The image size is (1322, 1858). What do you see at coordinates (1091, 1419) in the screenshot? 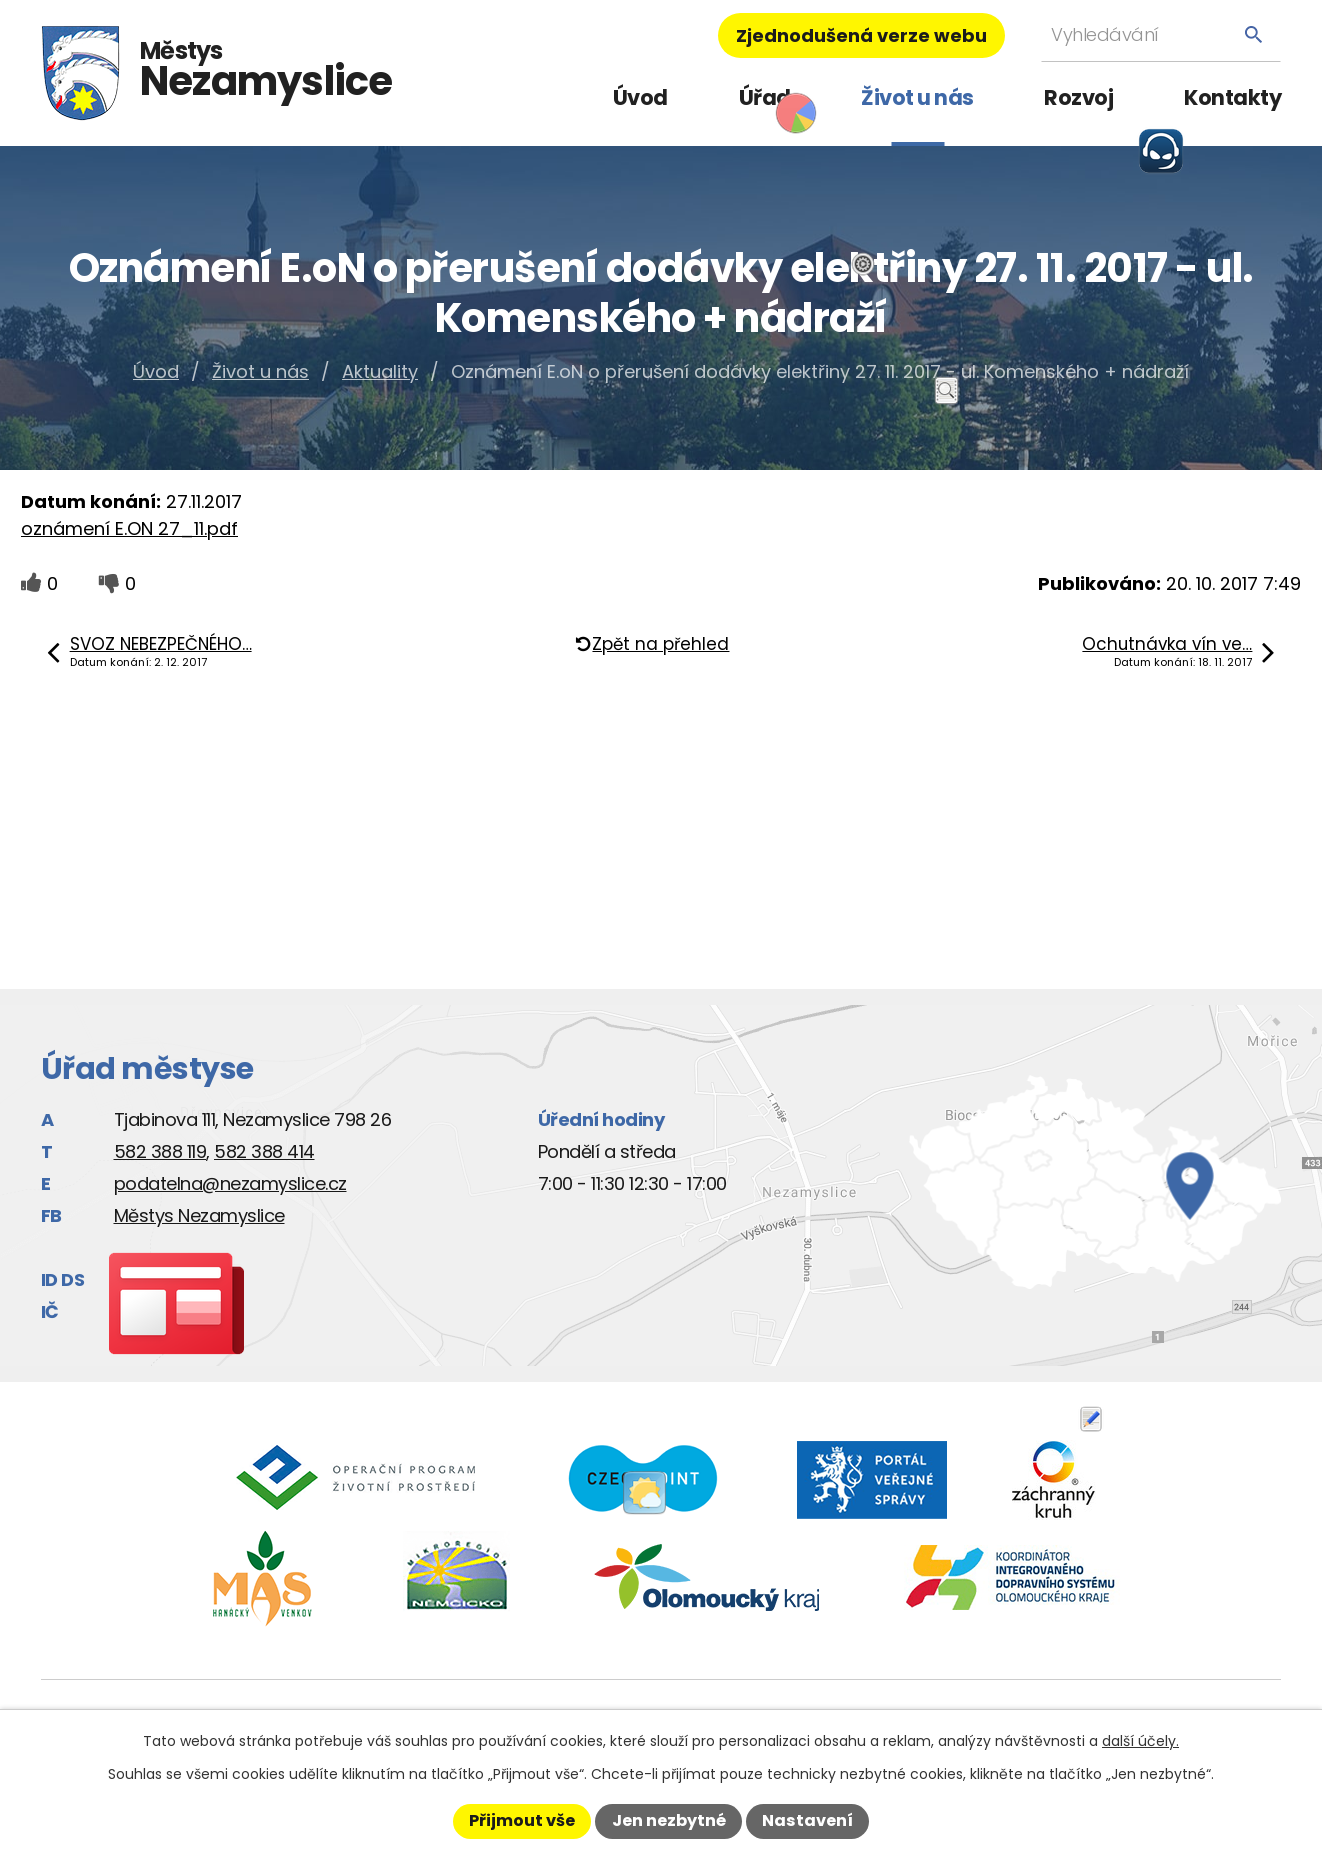
I see `open text editor application` at bounding box center [1091, 1419].